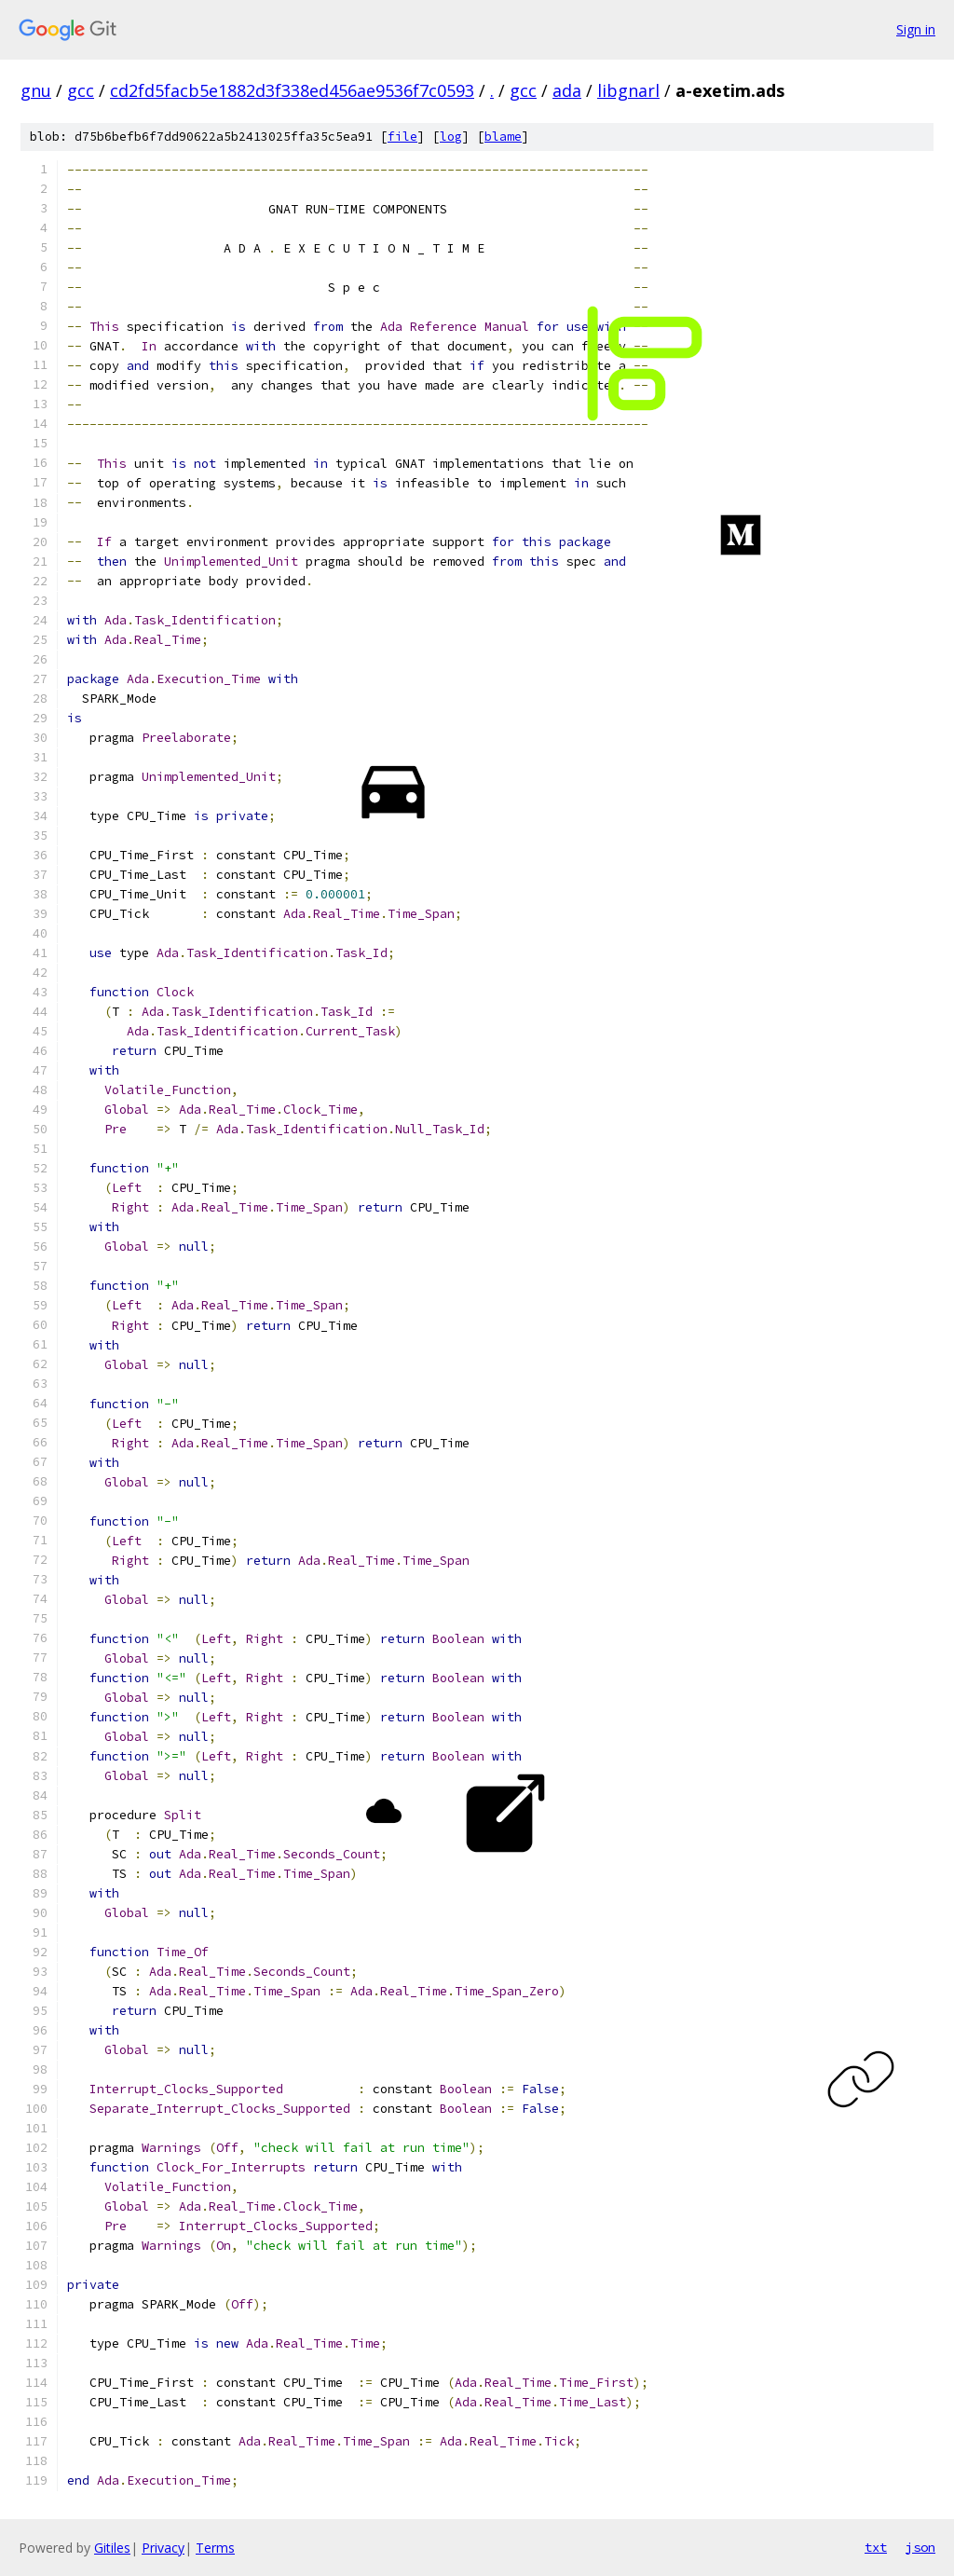 This screenshot has height=2576, width=954. What do you see at coordinates (393, 792) in the screenshot?
I see `access vehicle or driving settings` at bounding box center [393, 792].